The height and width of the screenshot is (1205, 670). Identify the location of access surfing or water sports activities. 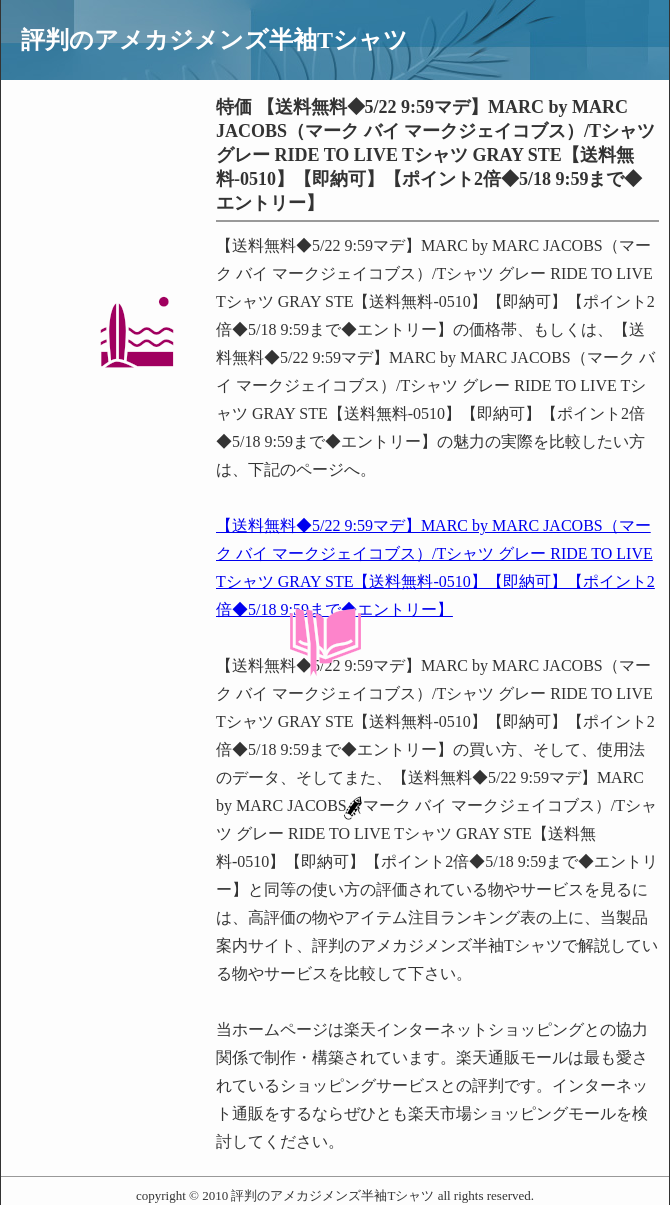
(137, 331).